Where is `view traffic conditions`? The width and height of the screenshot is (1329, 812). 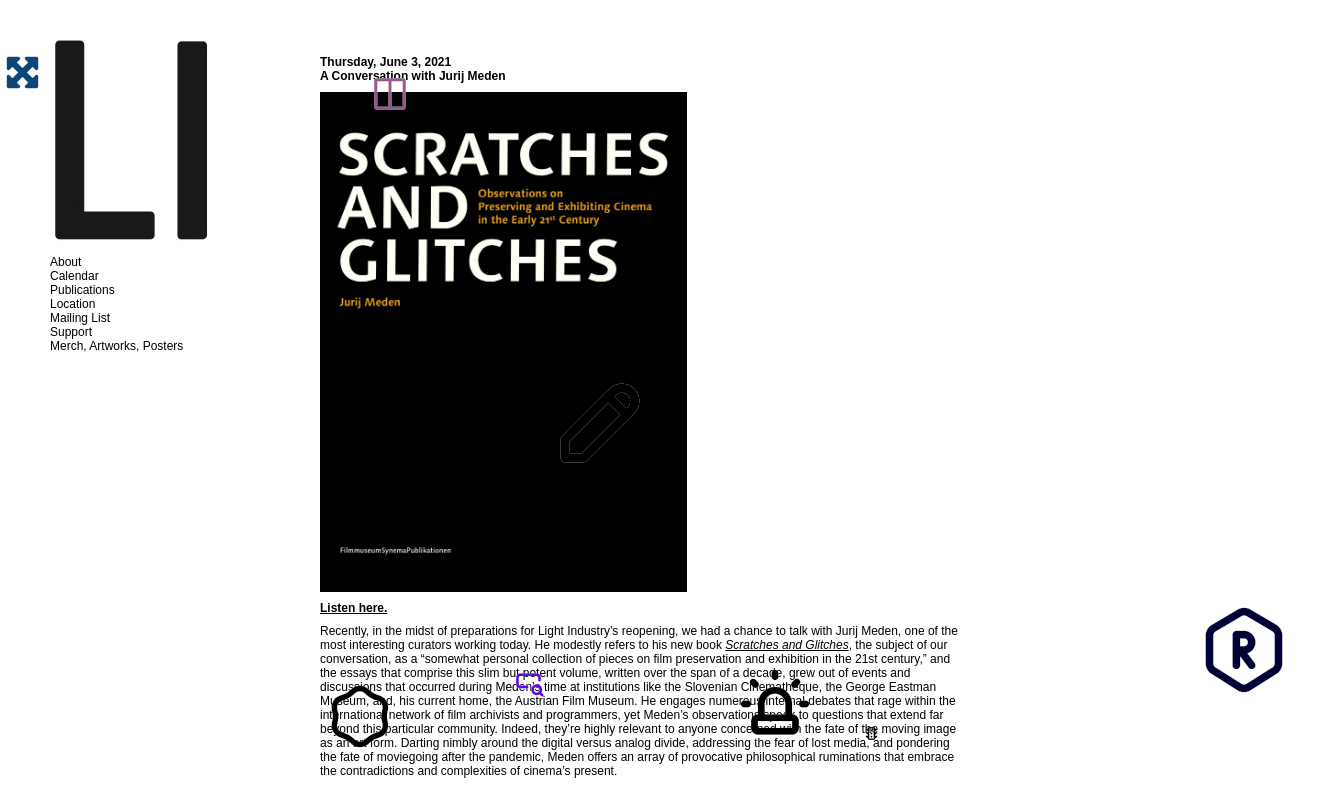 view traffic conditions is located at coordinates (871, 733).